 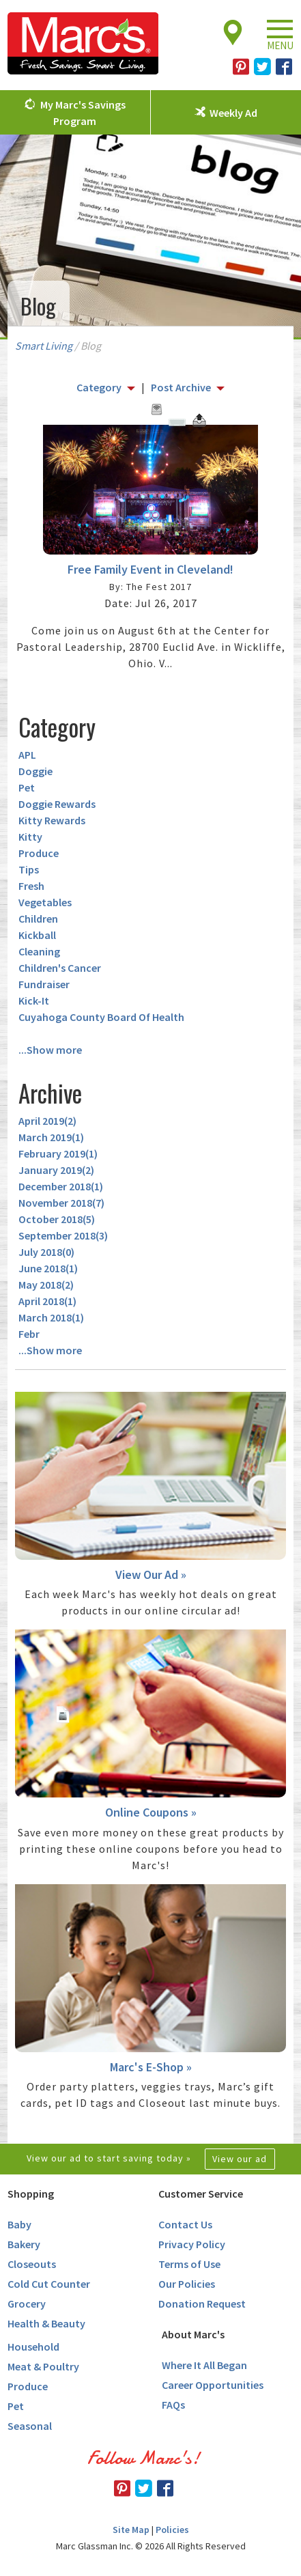 I want to click on access a wireless network drive, so click(x=156, y=409).